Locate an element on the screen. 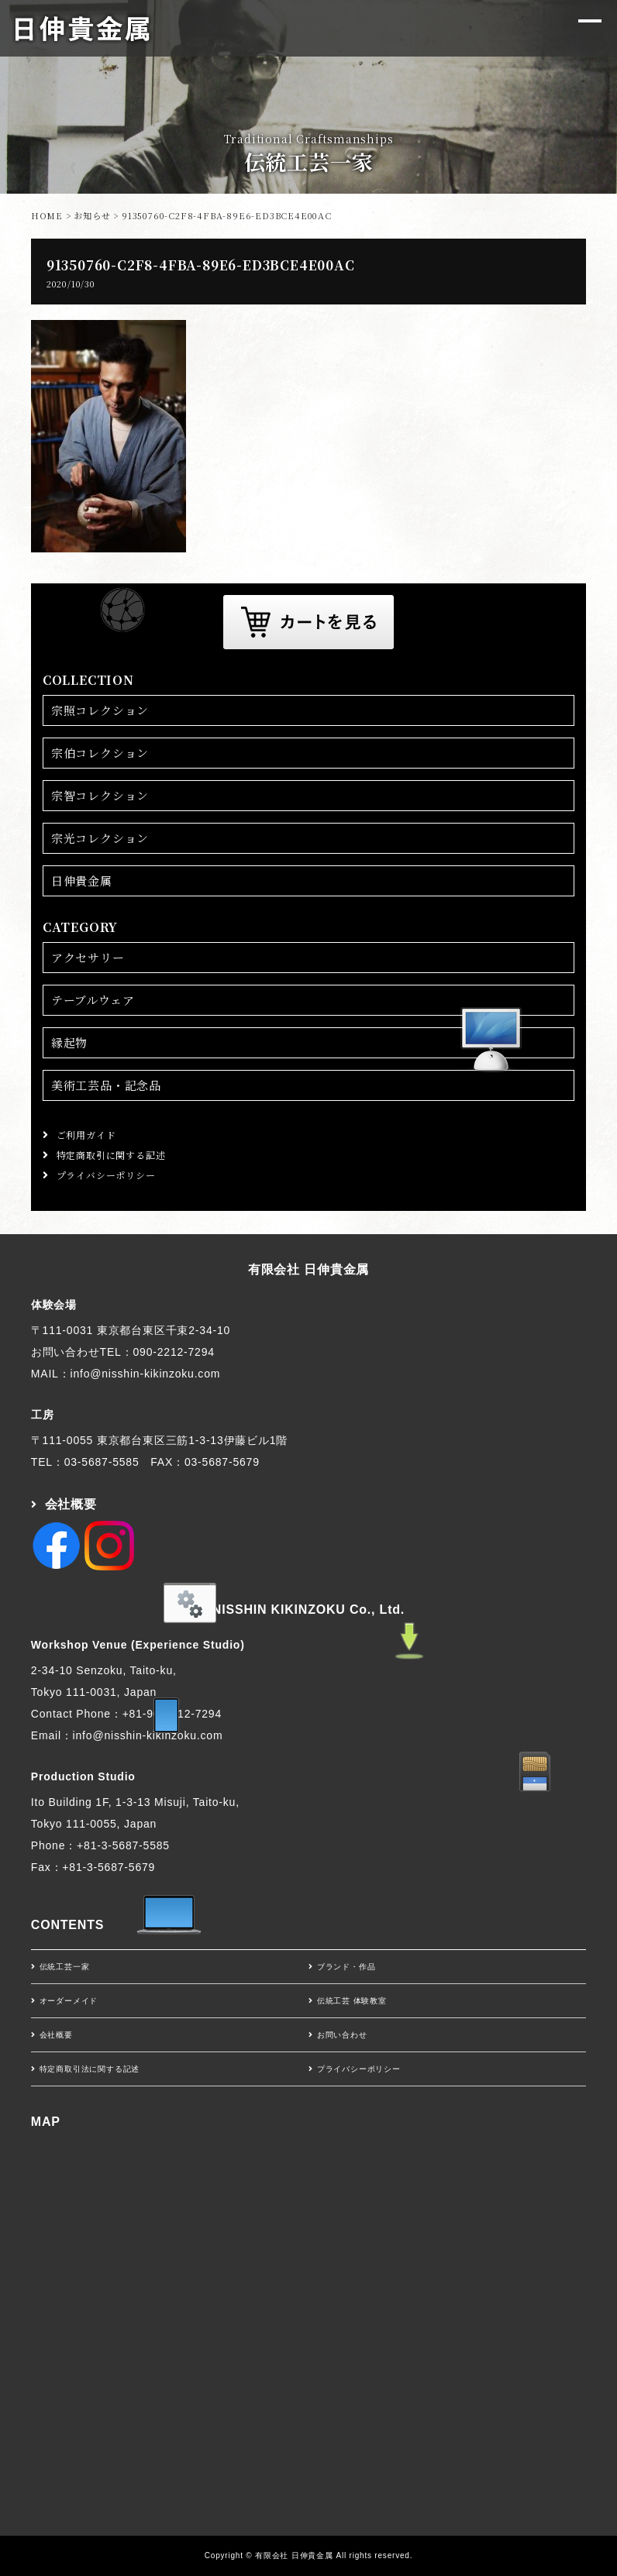 This screenshot has width=617, height=2576. access removable storage device is located at coordinates (535, 1772).